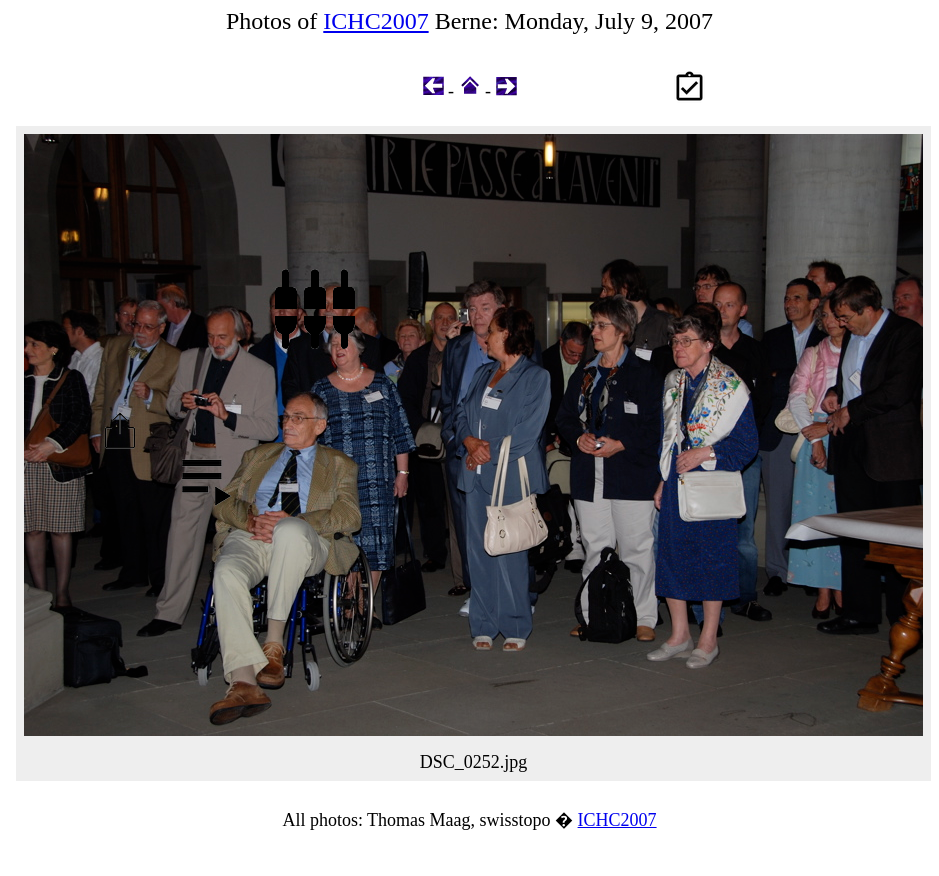 This screenshot has width=939, height=876. What do you see at coordinates (315, 309) in the screenshot?
I see `configure audio/video input settings` at bounding box center [315, 309].